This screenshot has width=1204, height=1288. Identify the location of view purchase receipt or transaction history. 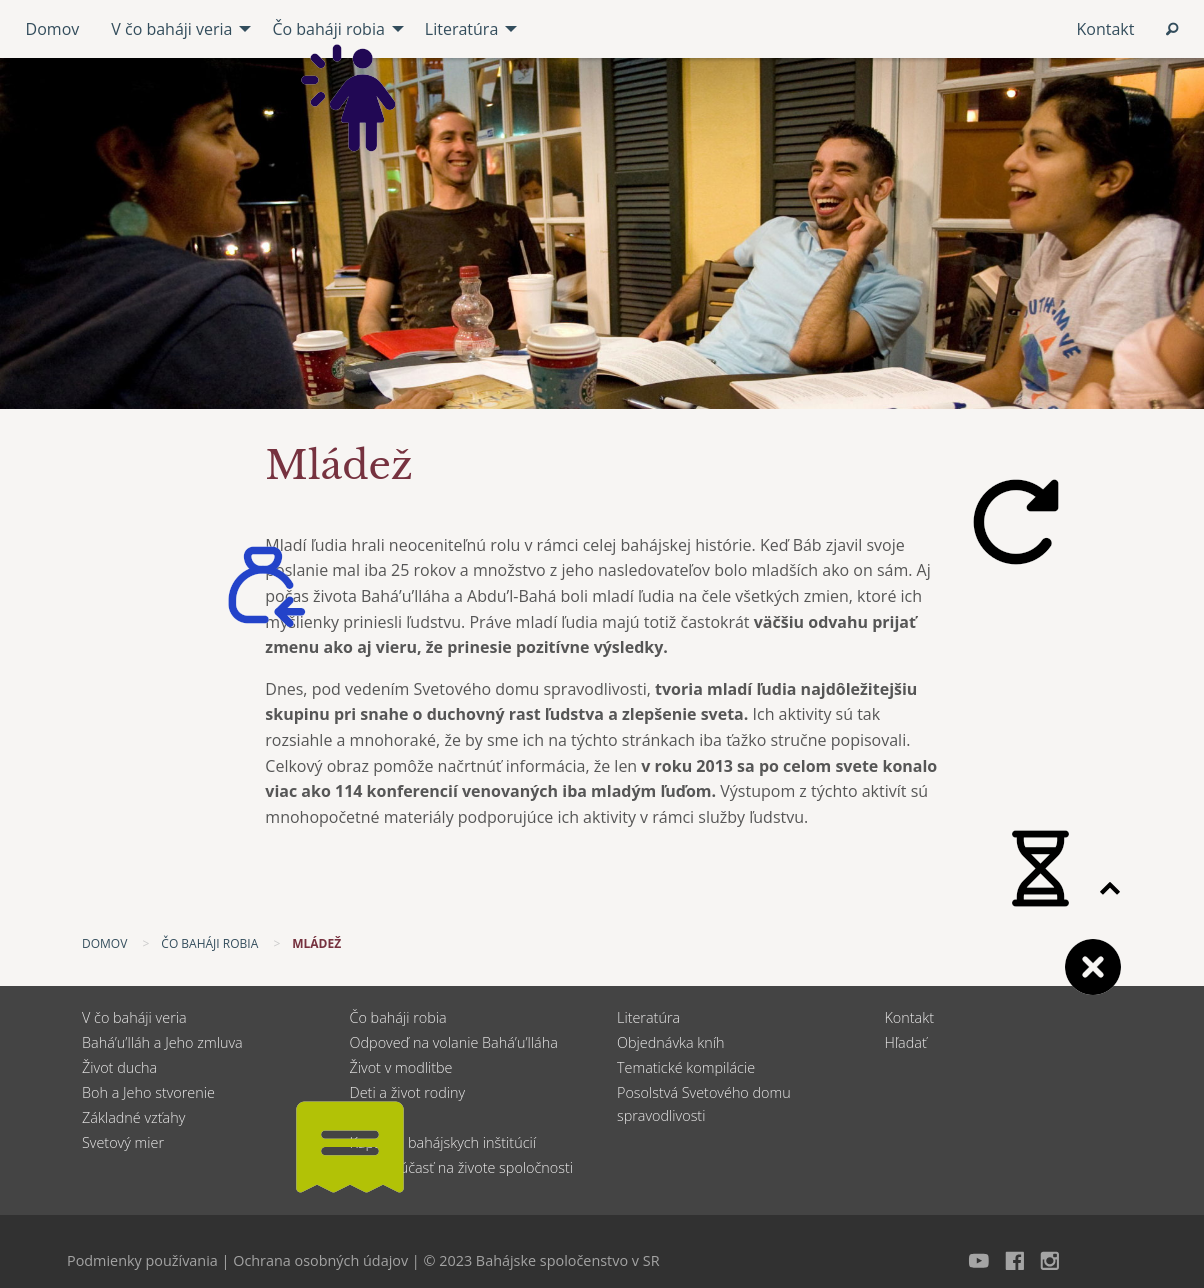
(350, 1147).